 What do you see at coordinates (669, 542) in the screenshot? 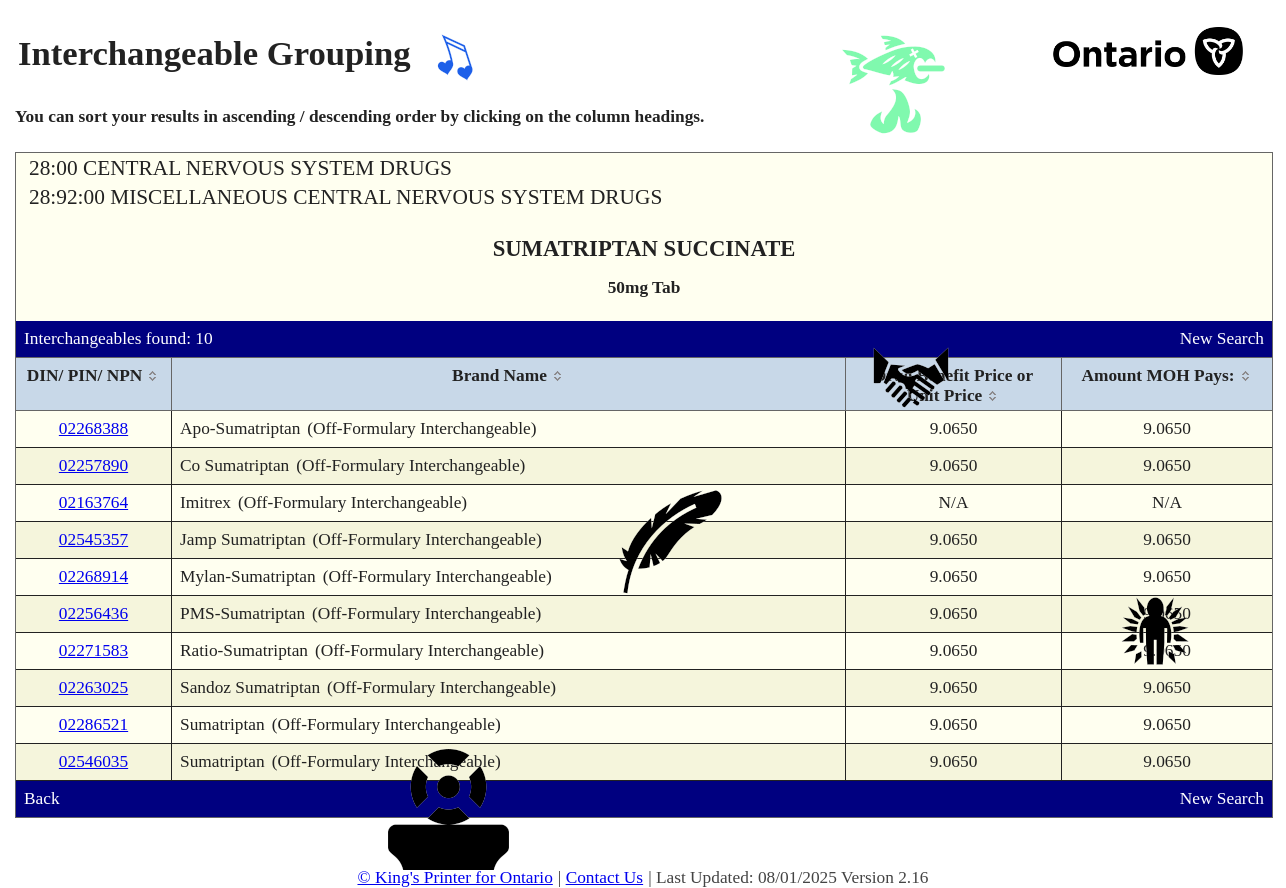
I see `compose a new message or post` at bounding box center [669, 542].